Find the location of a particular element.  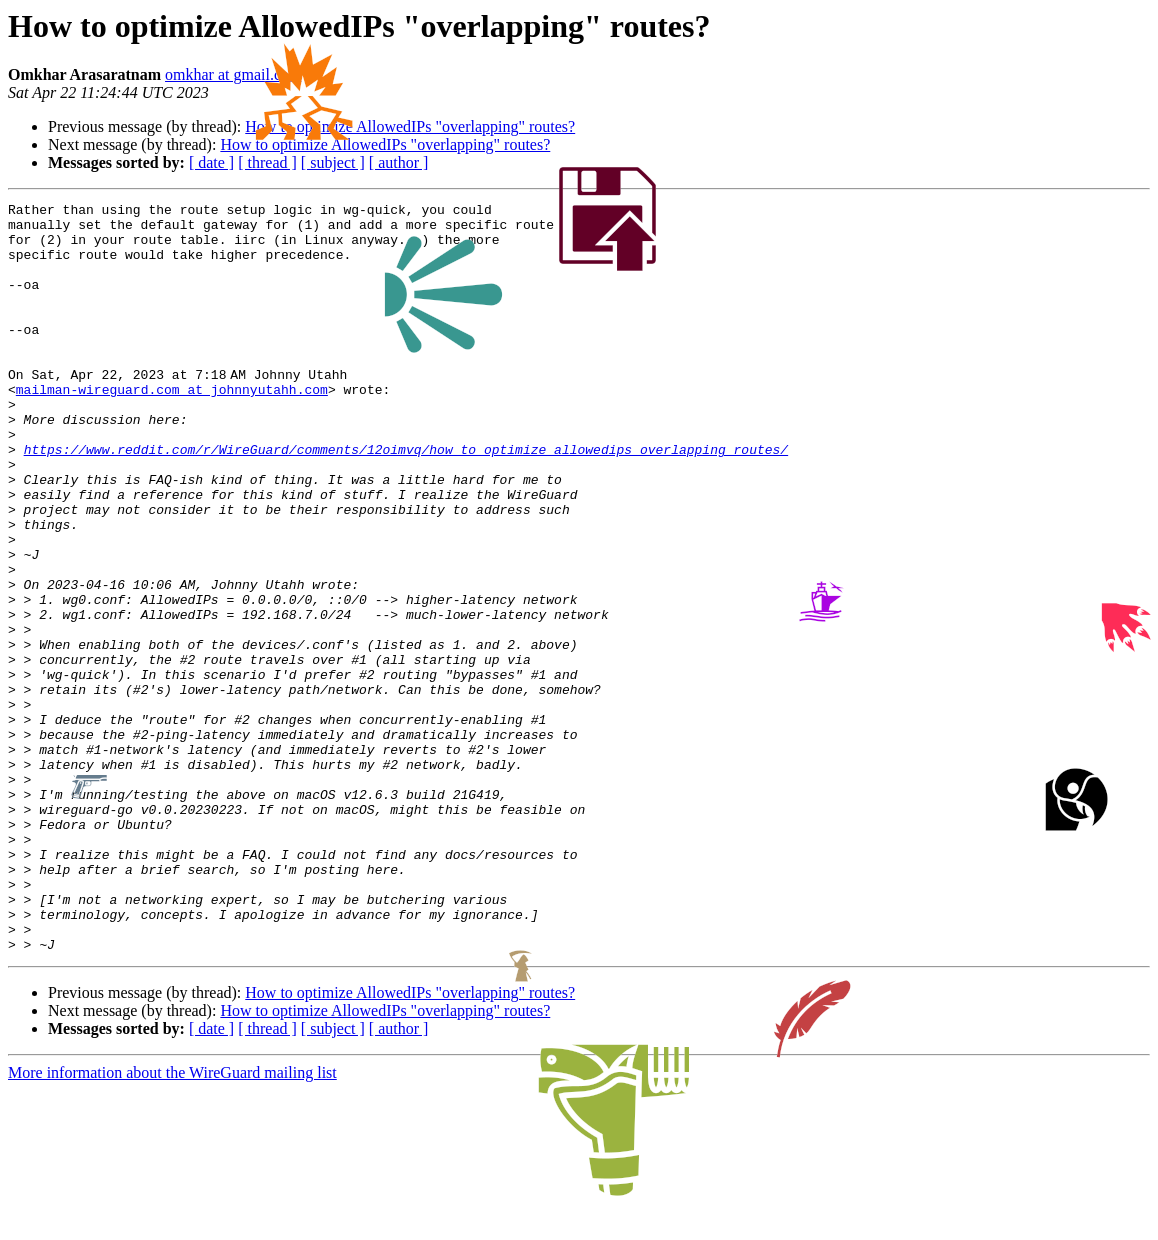

access pet or animal-related features is located at coordinates (1126, 627).